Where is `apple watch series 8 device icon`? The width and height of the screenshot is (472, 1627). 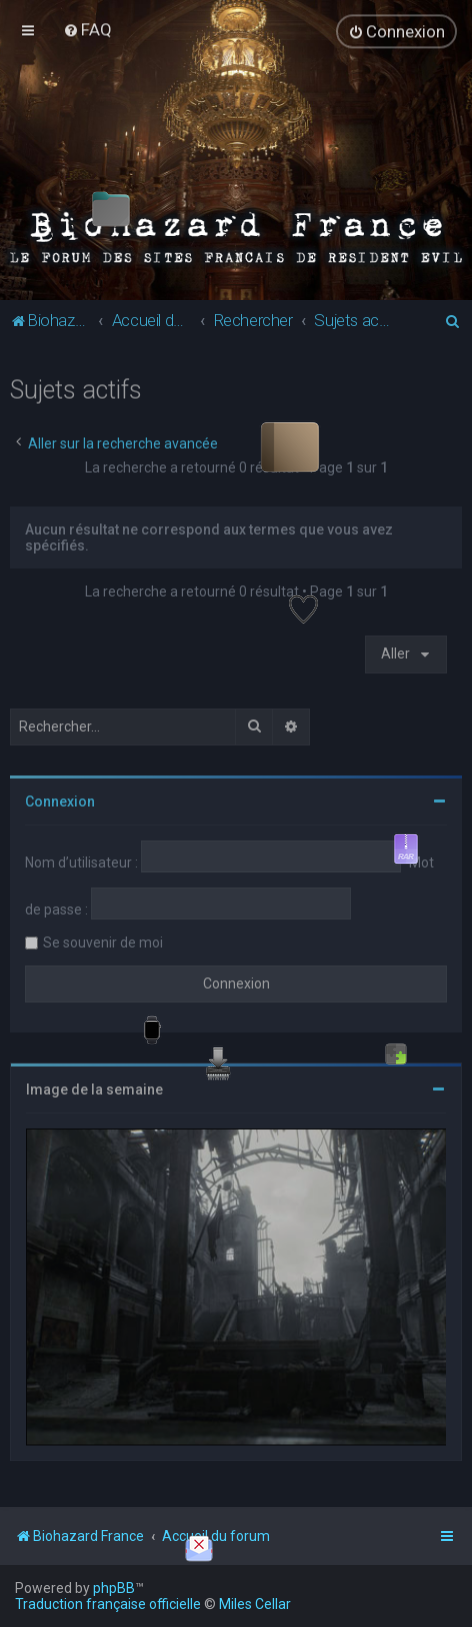 apple watch series 8 device icon is located at coordinates (152, 1030).